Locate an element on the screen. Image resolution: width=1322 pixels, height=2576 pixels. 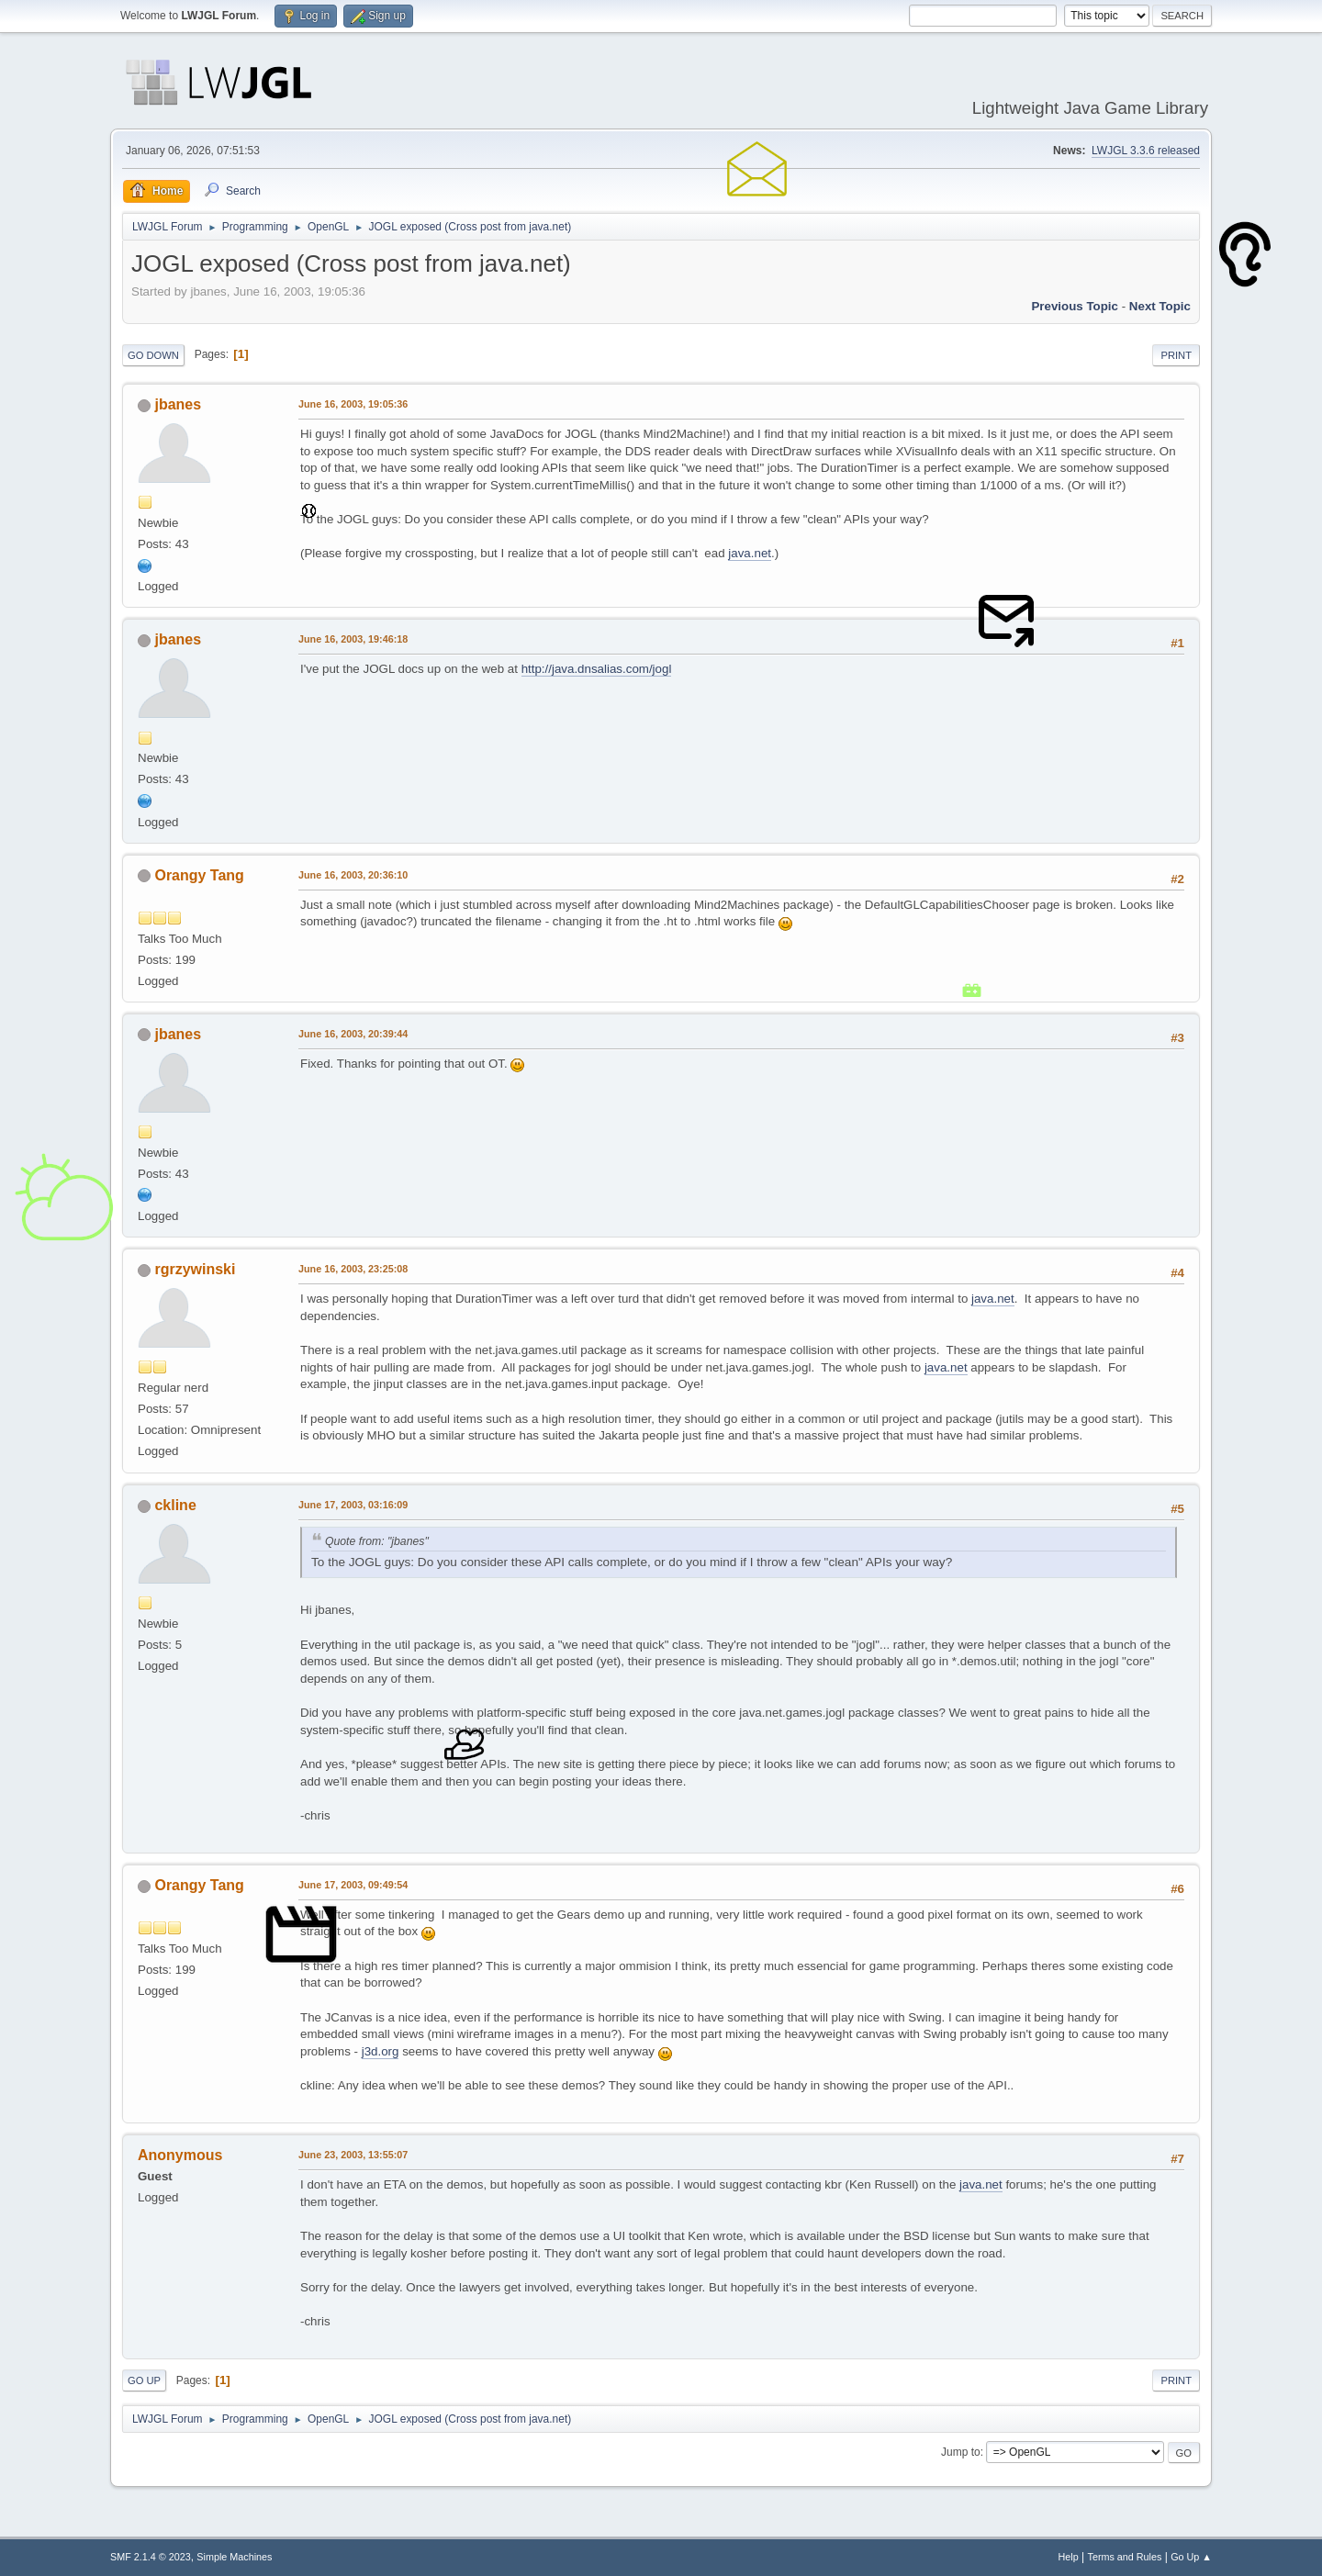
share this email with others is located at coordinates (1006, 617).